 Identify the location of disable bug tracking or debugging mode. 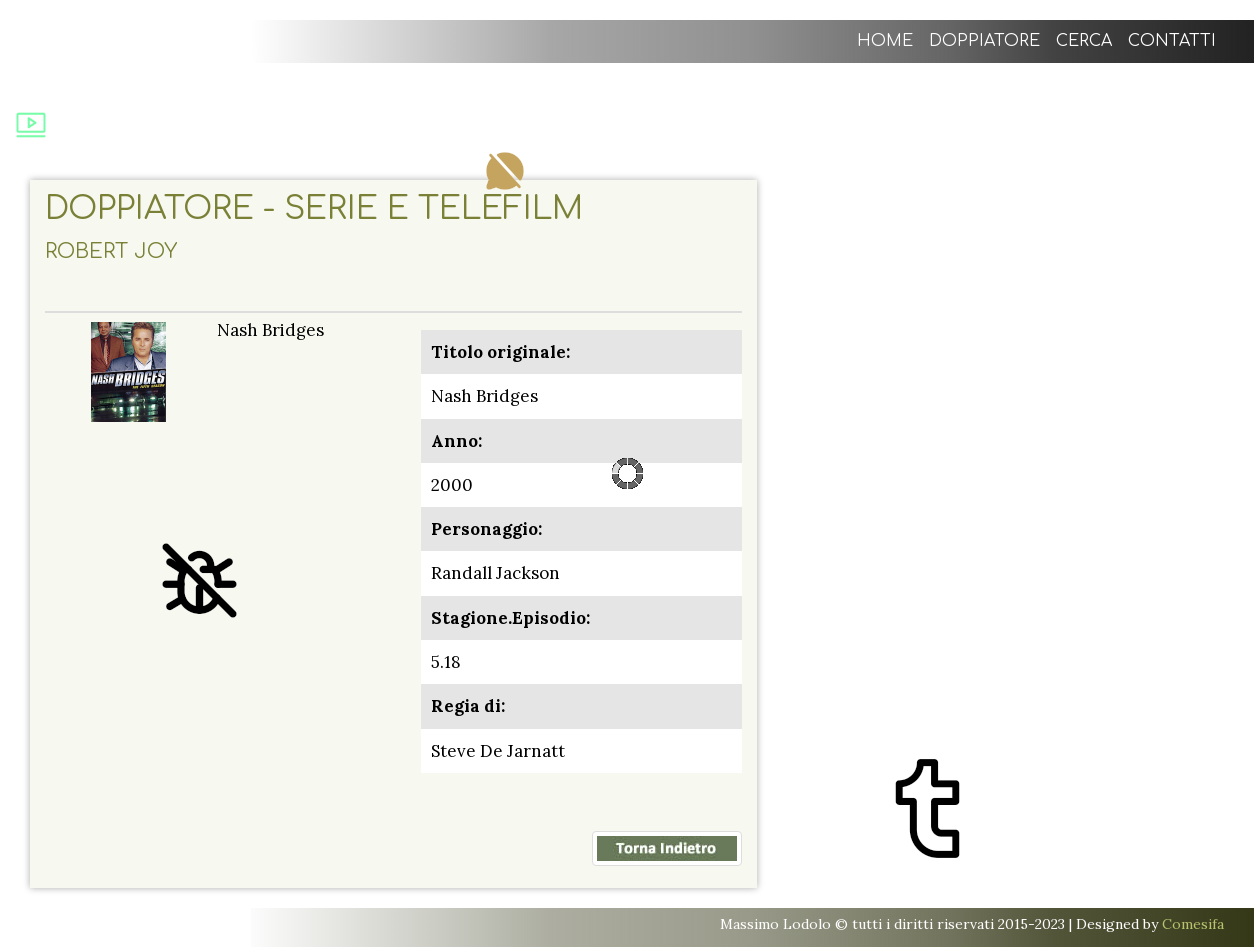
(199, 580).